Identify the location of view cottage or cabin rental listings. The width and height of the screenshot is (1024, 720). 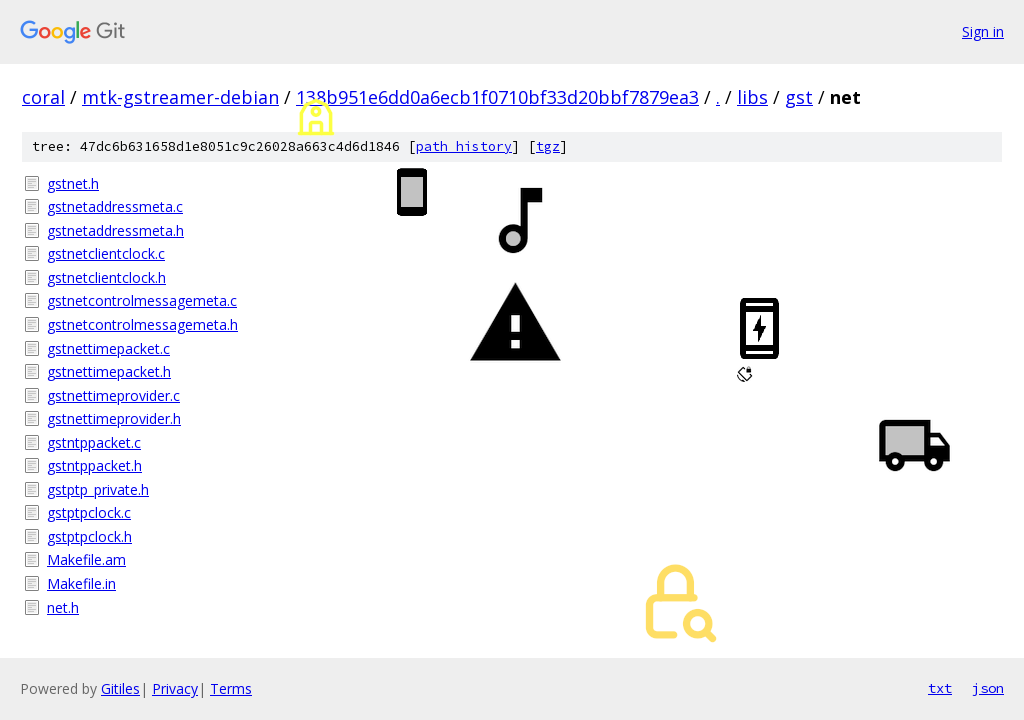
(316, 117).